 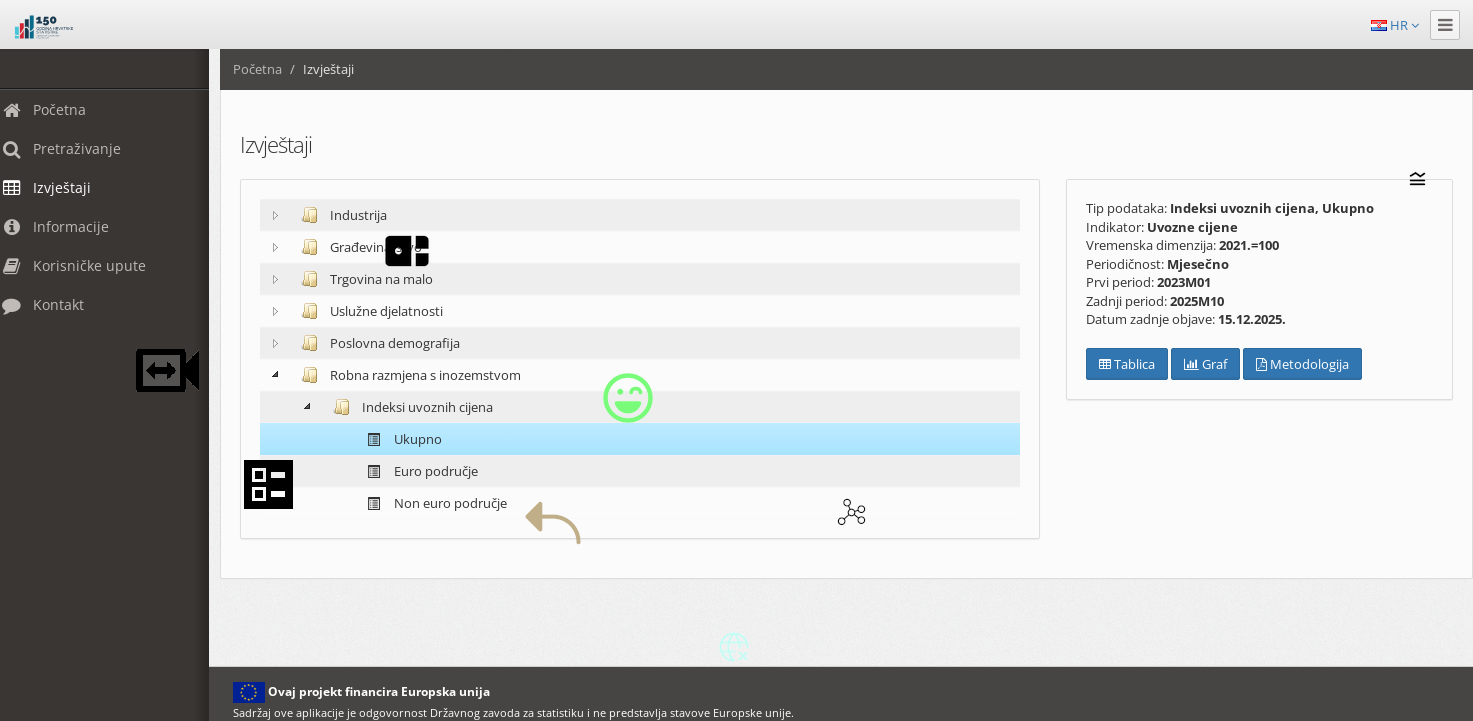 I want to click on access bento box or meal ordering feature, so click(x=407, y=251).